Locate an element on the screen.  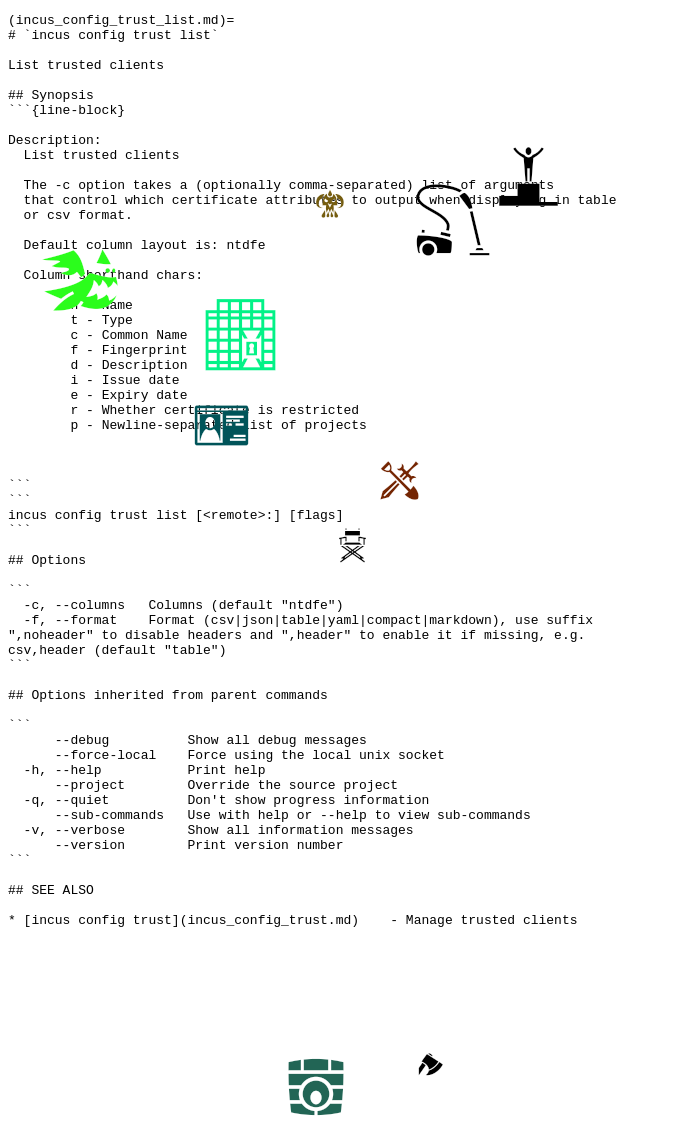
indicates a trapped or captured state is located at coordinates (240, 330).